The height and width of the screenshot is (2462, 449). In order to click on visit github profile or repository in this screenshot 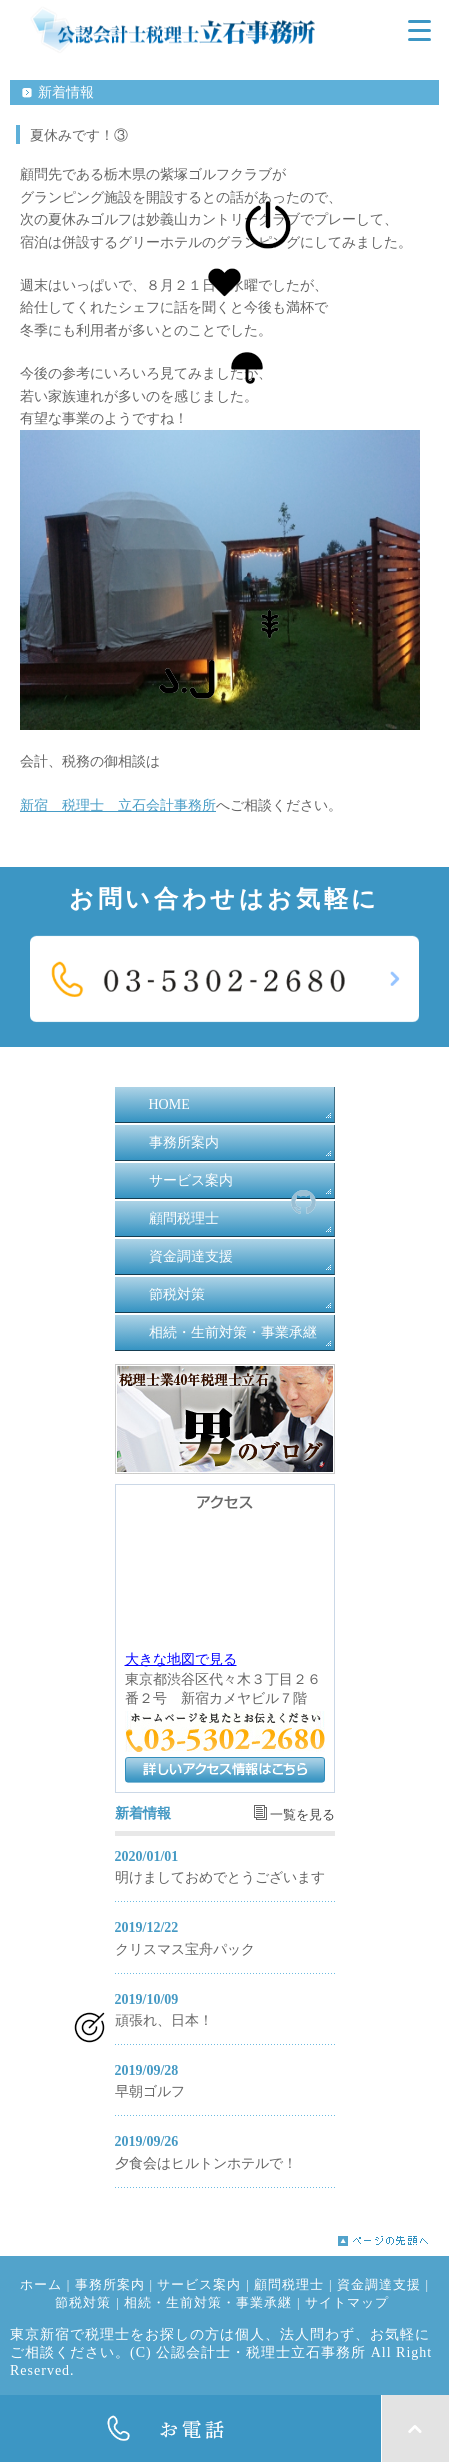, I will do `click(303, 1202)`.